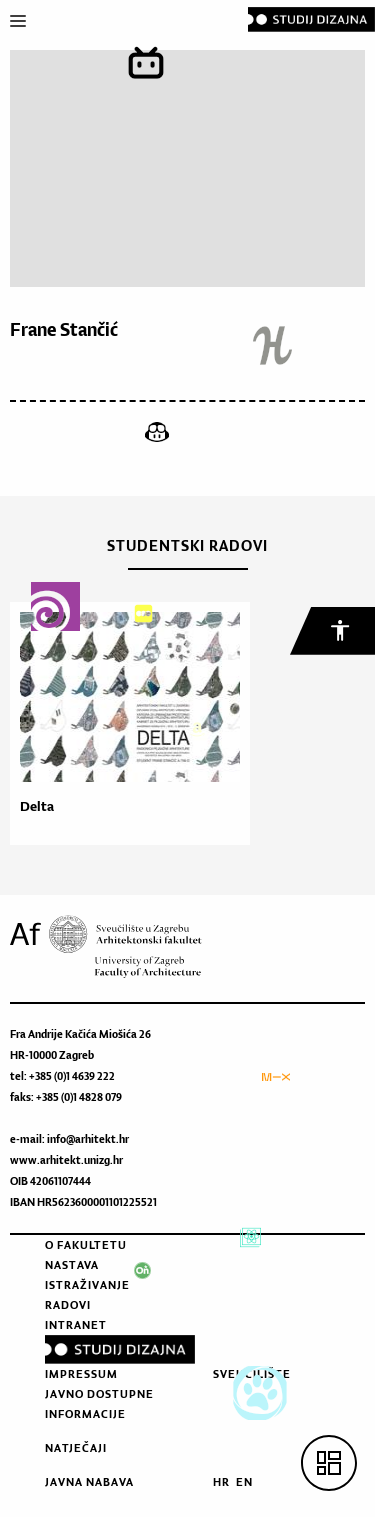  Describe the element at coordinates (55, 606) in the screenshot. I see `open Houdini 3D animation software` at that location.